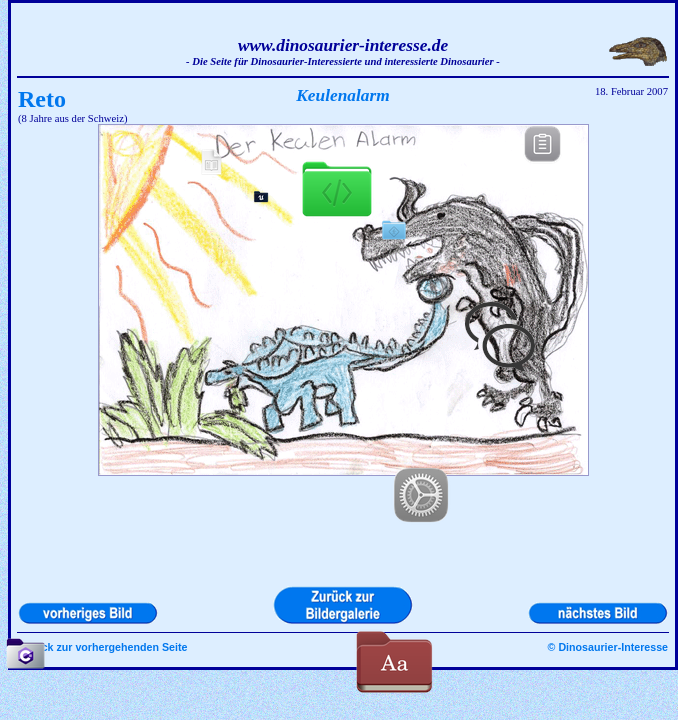 The image size is (678, 720). I want to click on open dictionary or reference folder, so click(394, 663).